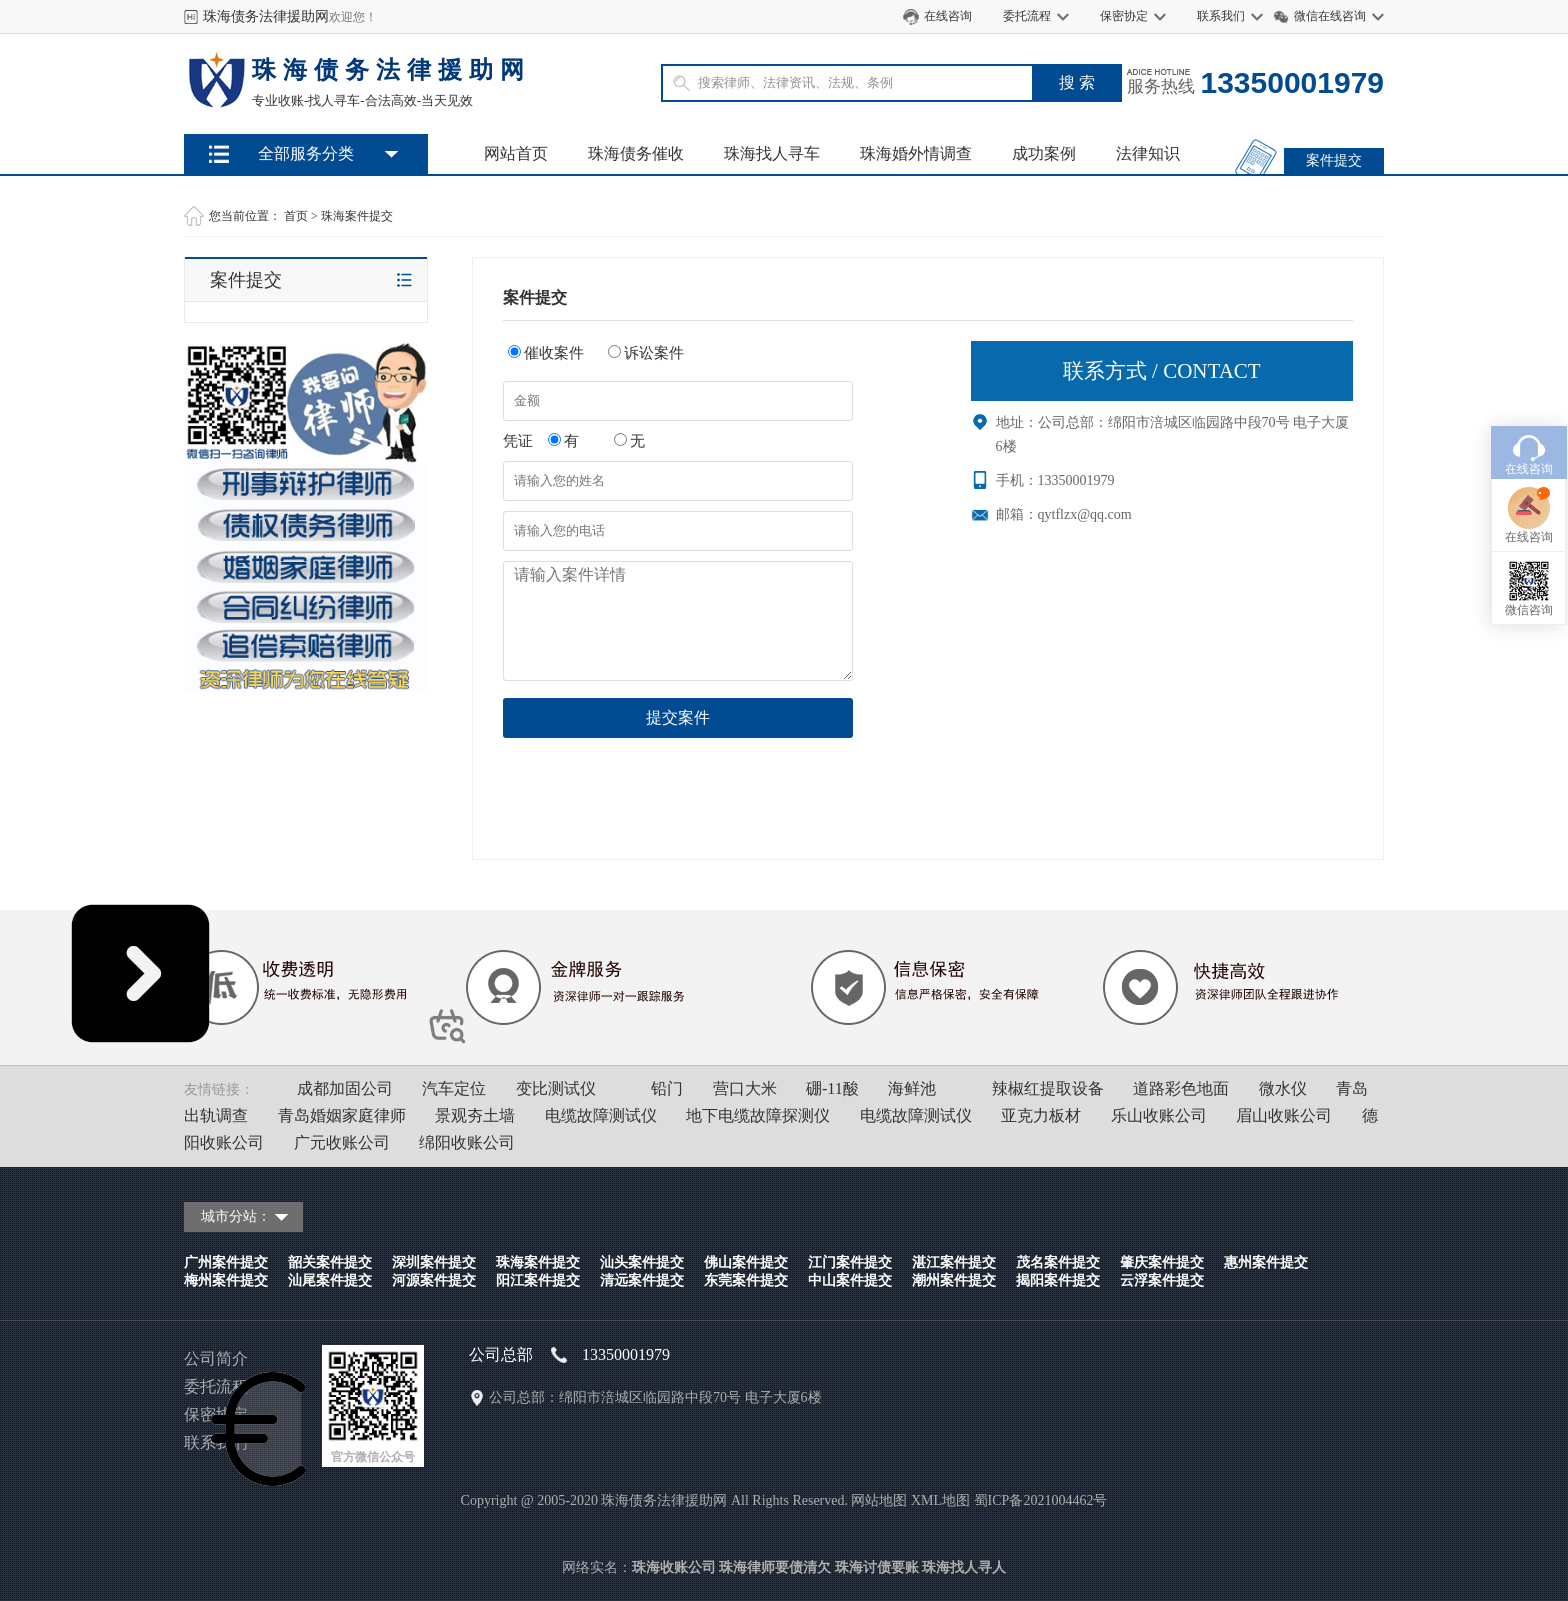 This screenshot has width=1568, height=1601. Describe the element at coordinates (268, 1429) in the screenshot. I see `view euro currency or pricing` at that location.